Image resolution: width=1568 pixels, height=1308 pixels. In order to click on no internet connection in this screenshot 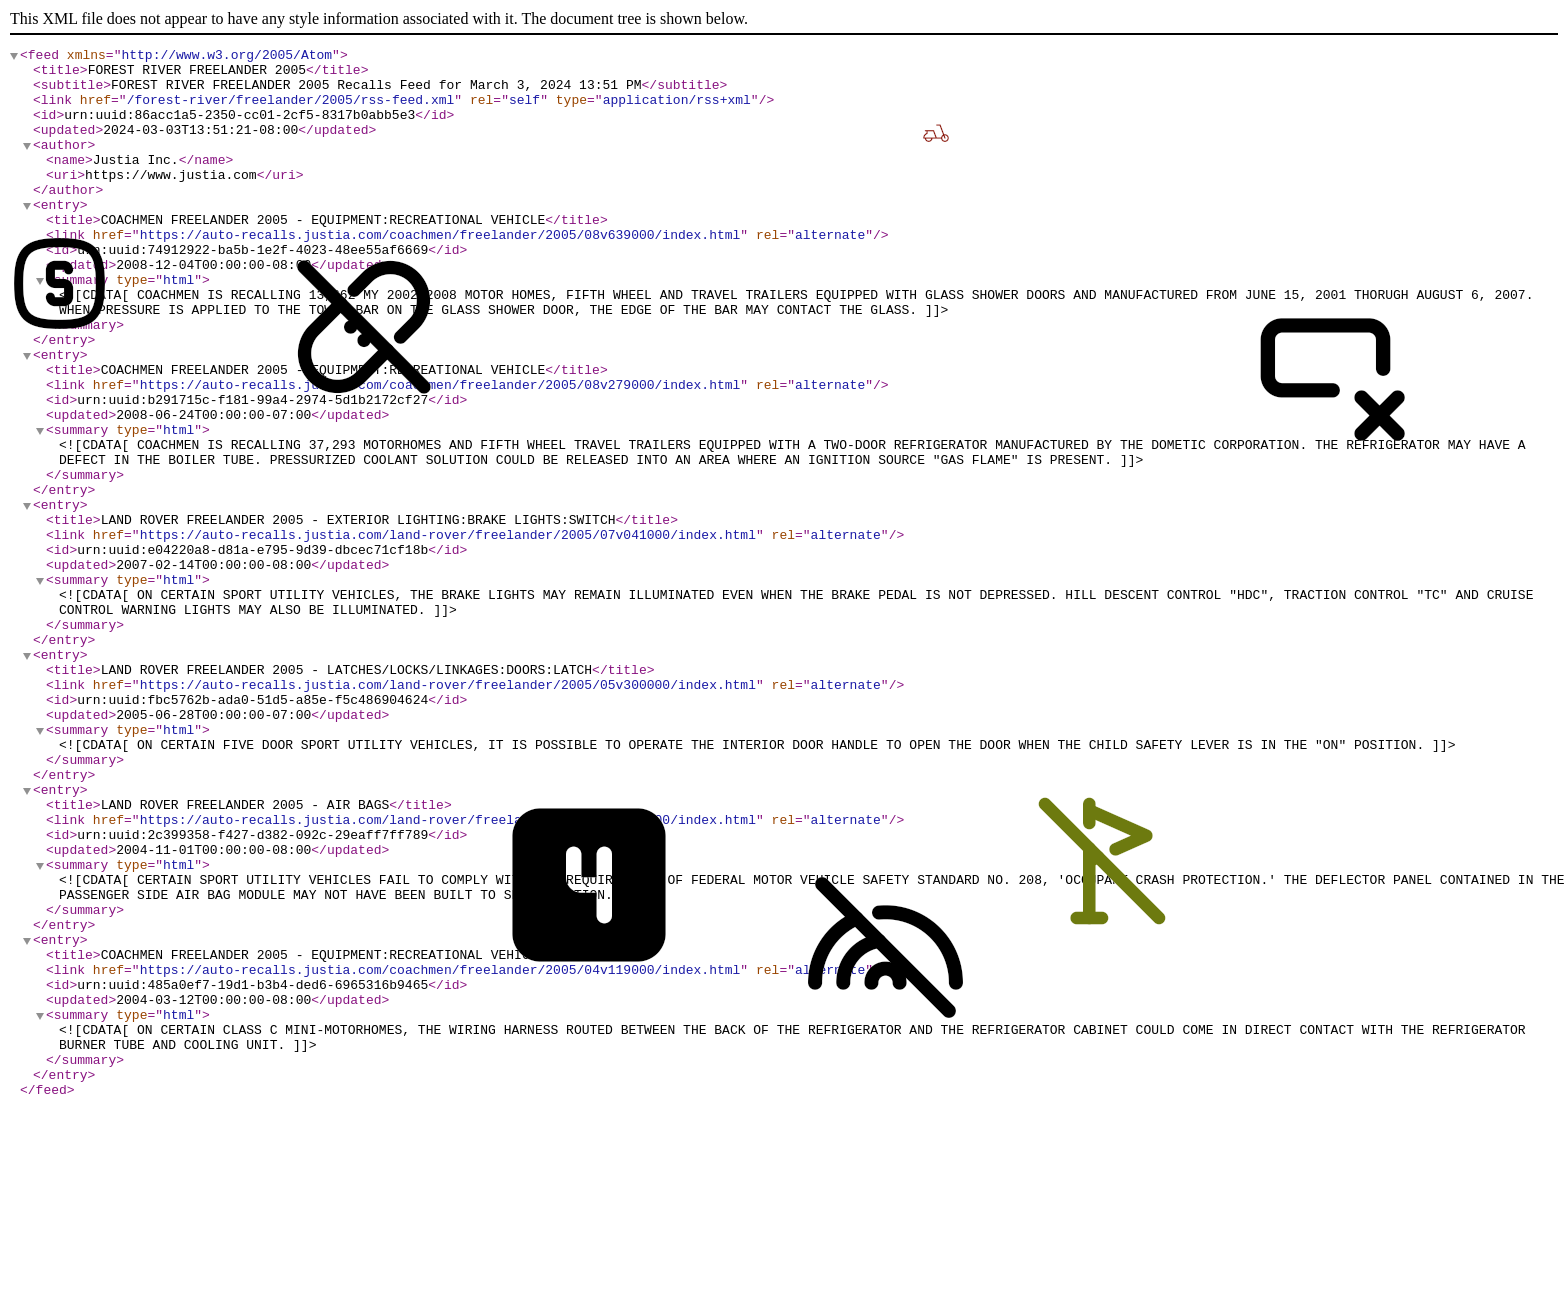, I will do `click(885, 947)`.